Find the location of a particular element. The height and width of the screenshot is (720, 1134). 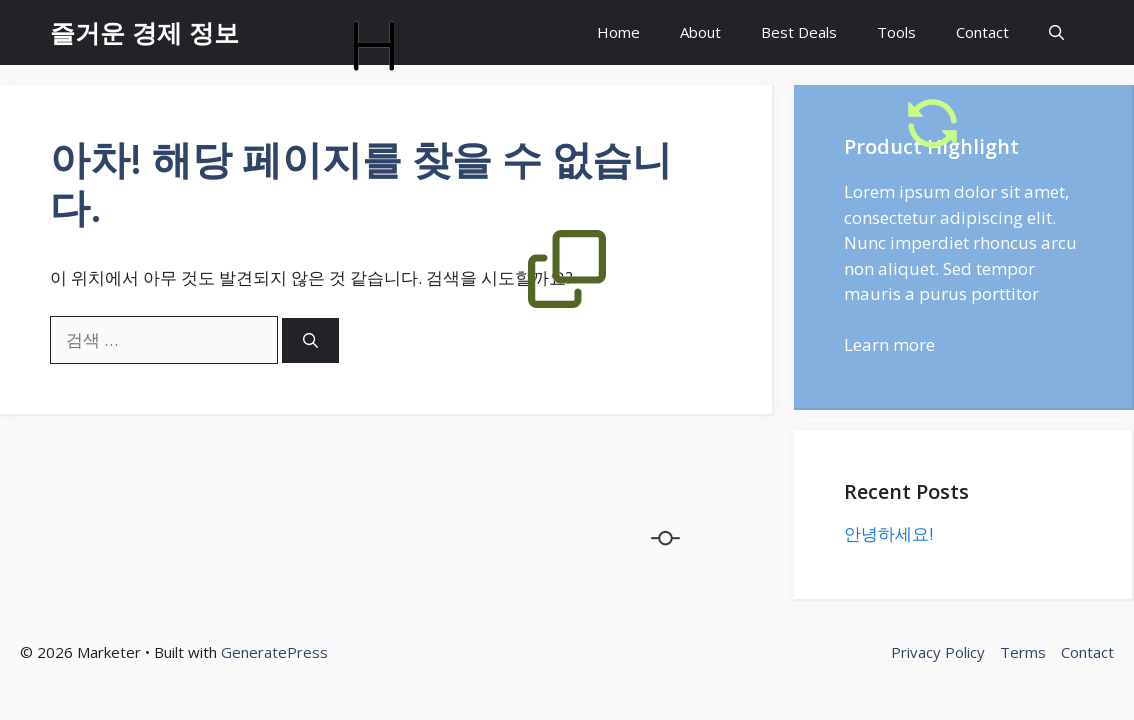

view commit details in a repository is located at coordinates (665, 538).